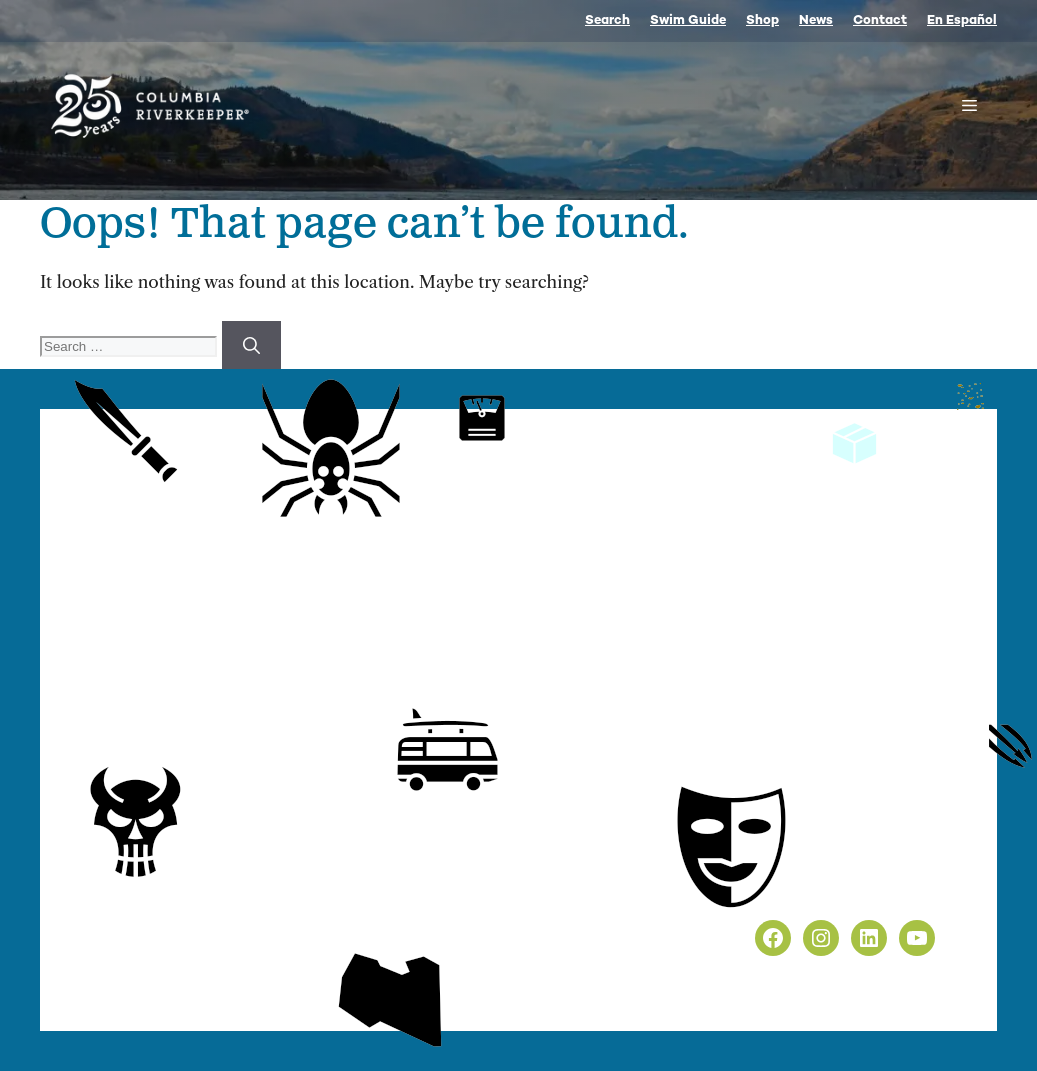  Describe the element at coordinates (970, 396) in the screenshot. I see `select a path or route tile in a game` at that location.